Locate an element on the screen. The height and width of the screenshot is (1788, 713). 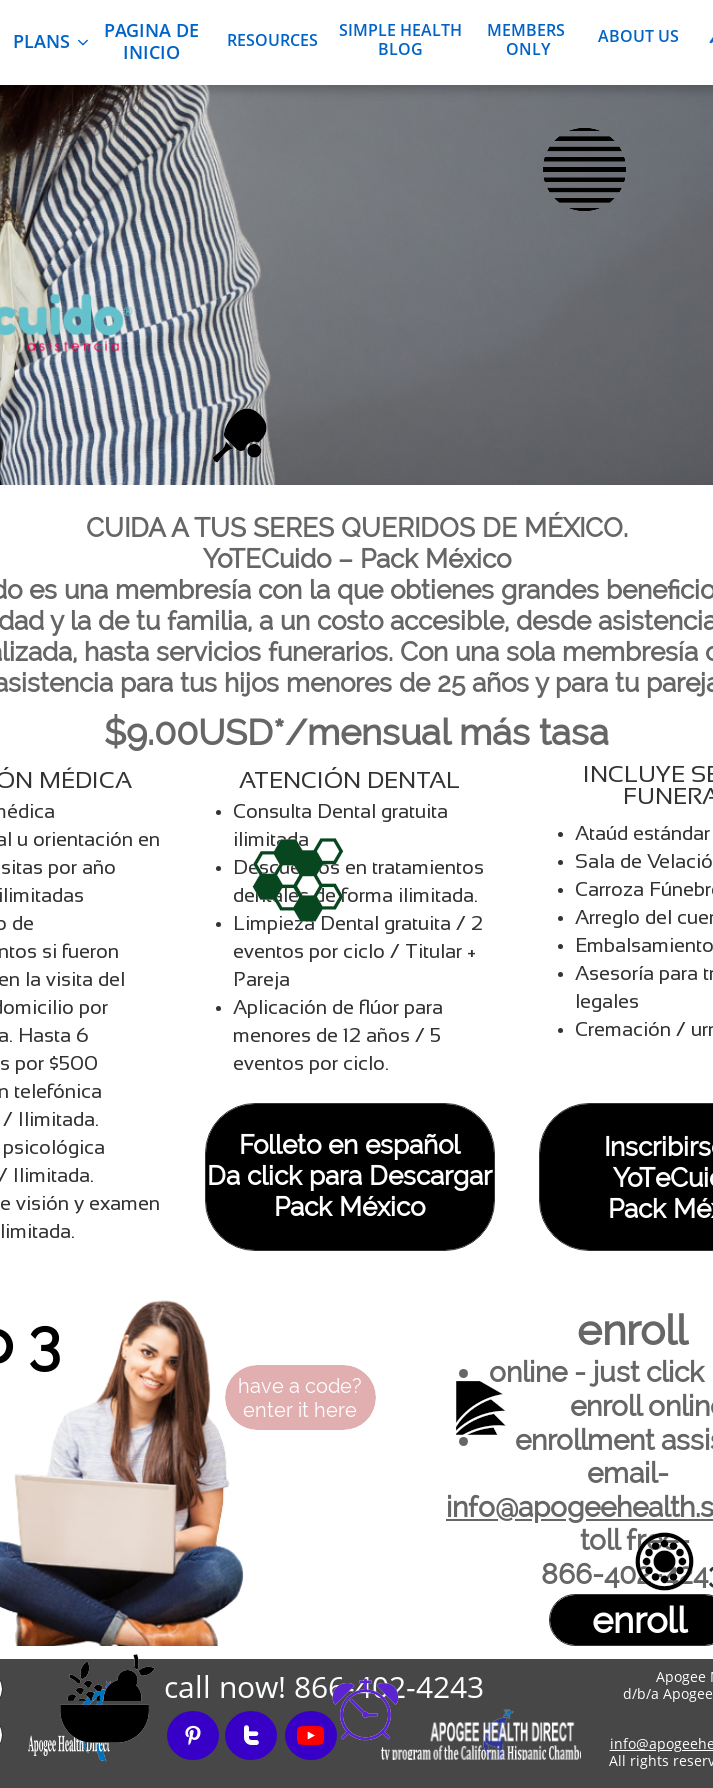
rotary dial or vintage phone interface is located at coordinates (664, 1561).